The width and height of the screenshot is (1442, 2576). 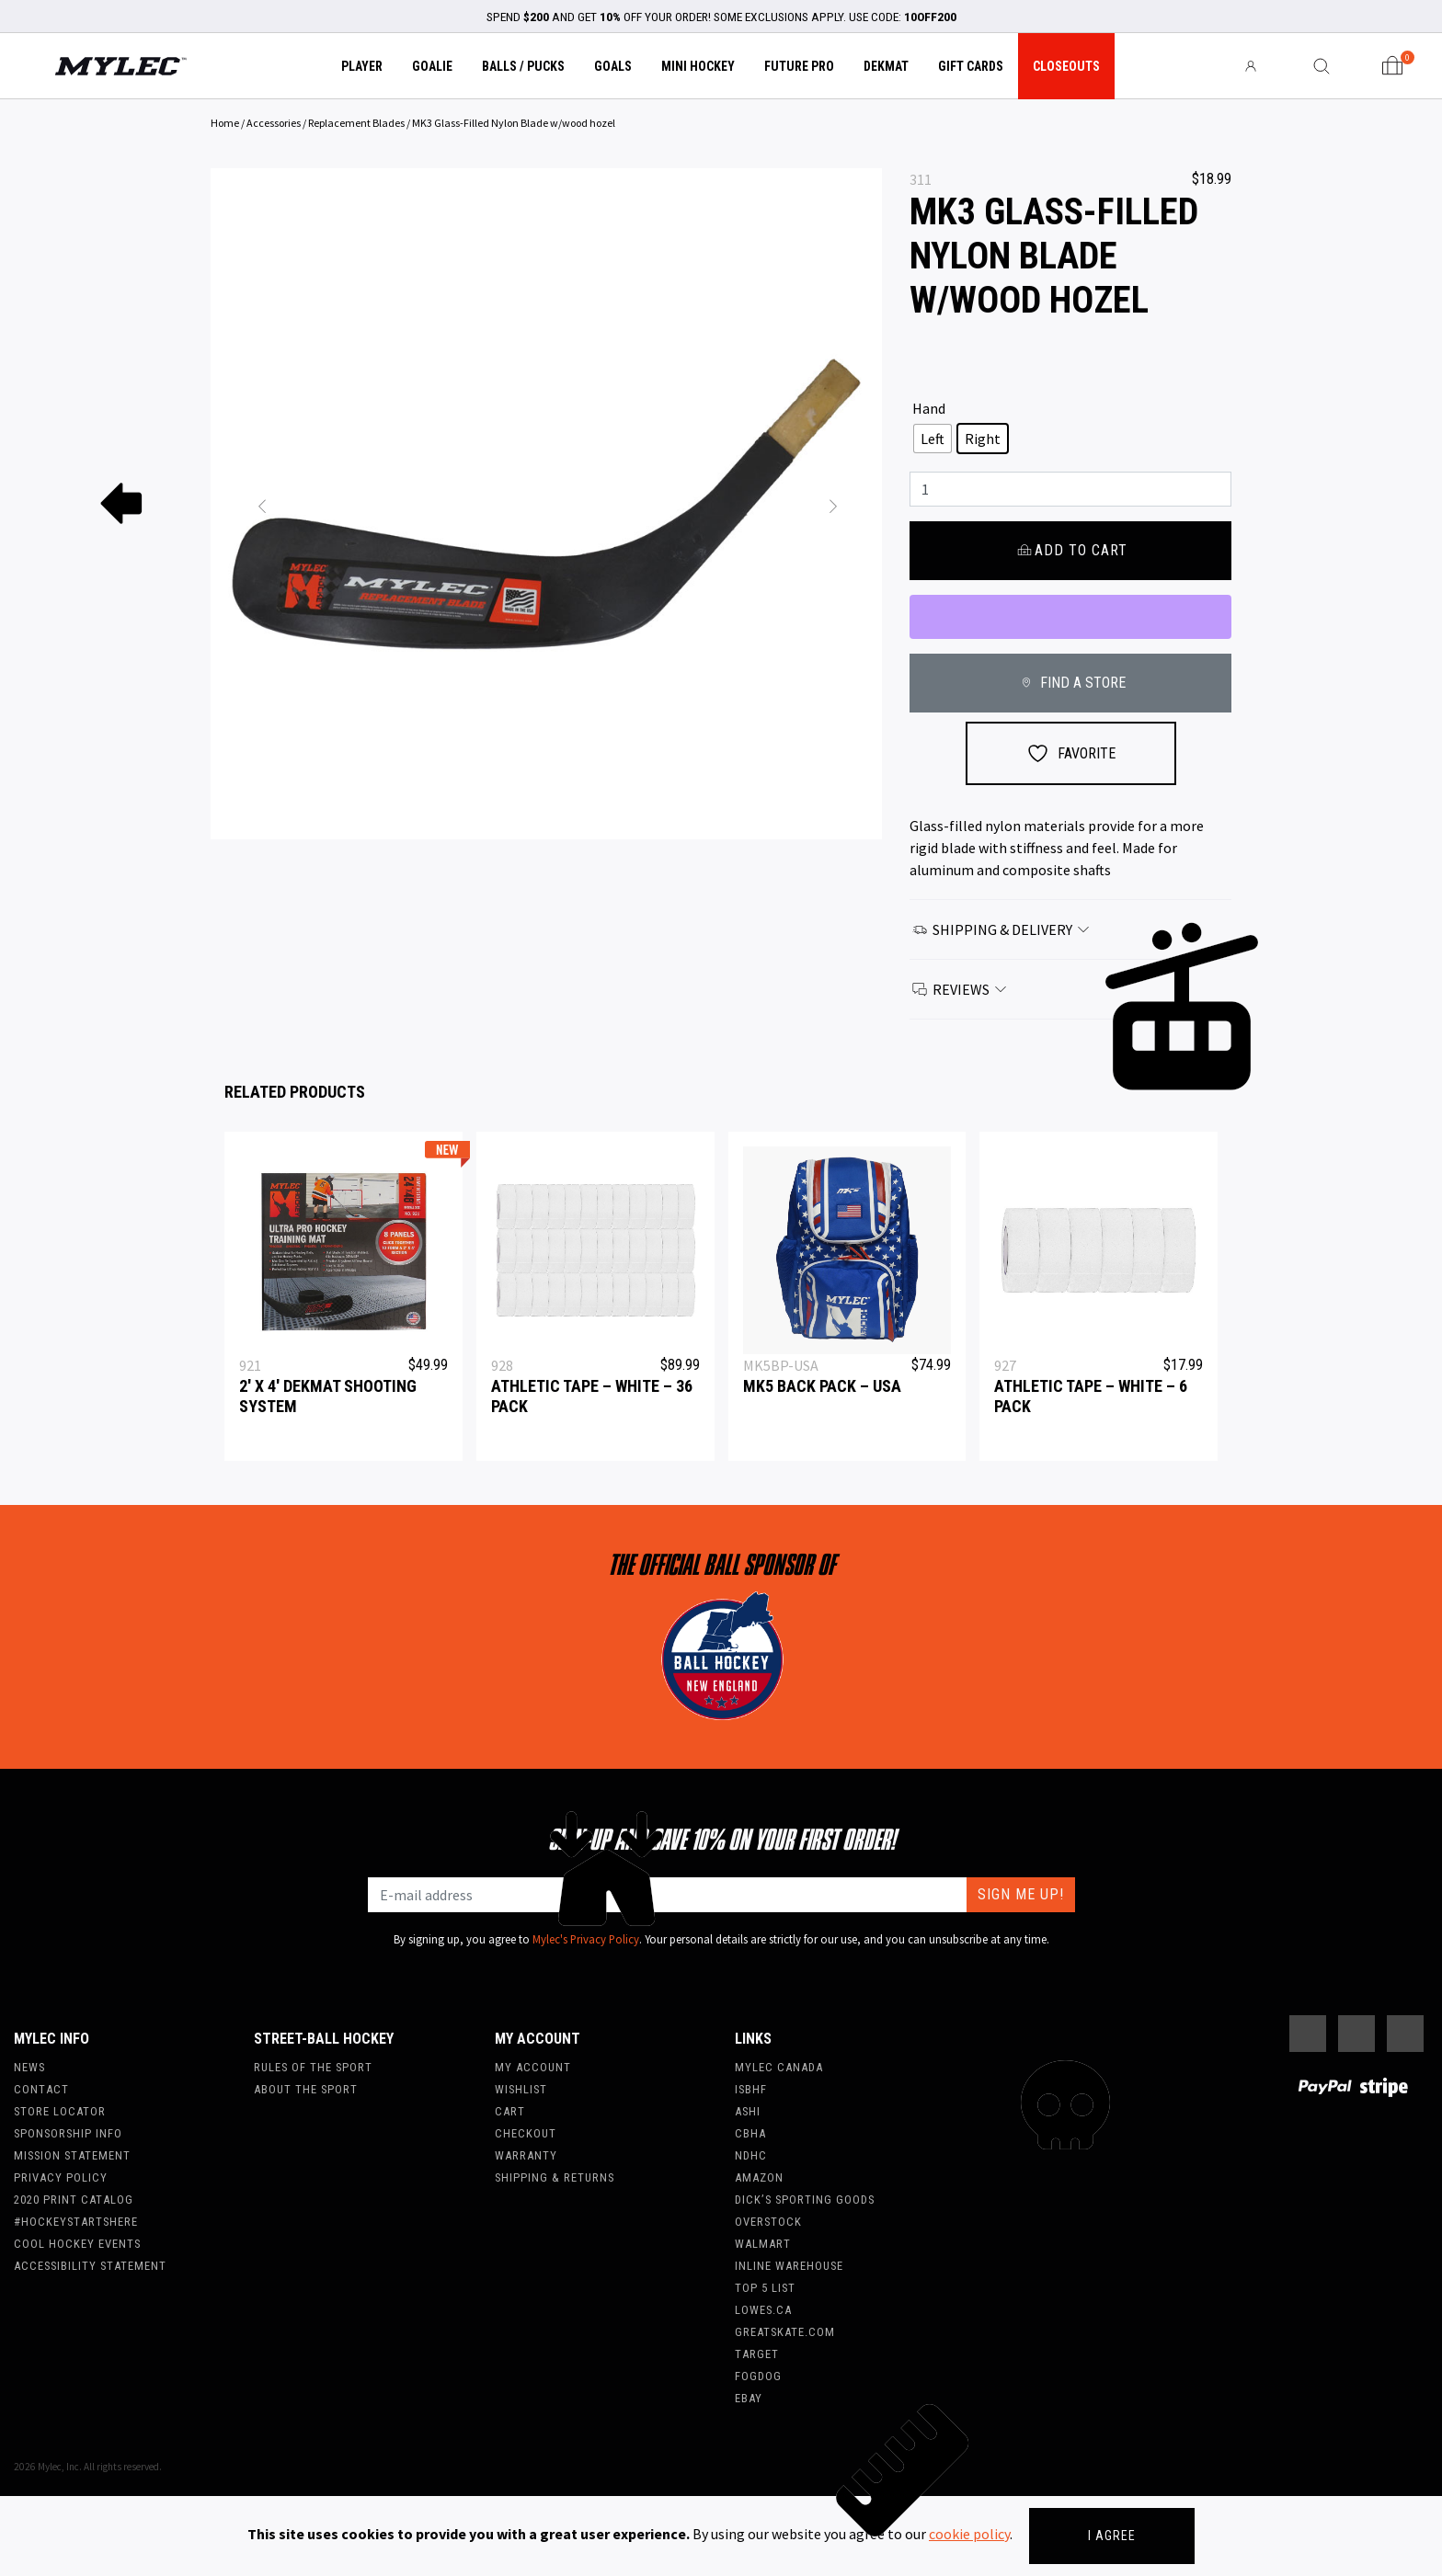 What do you see at coordinates (122, 503) in the screenshot?
I see `go back to the previous screen` at bounding box center [122, 503].